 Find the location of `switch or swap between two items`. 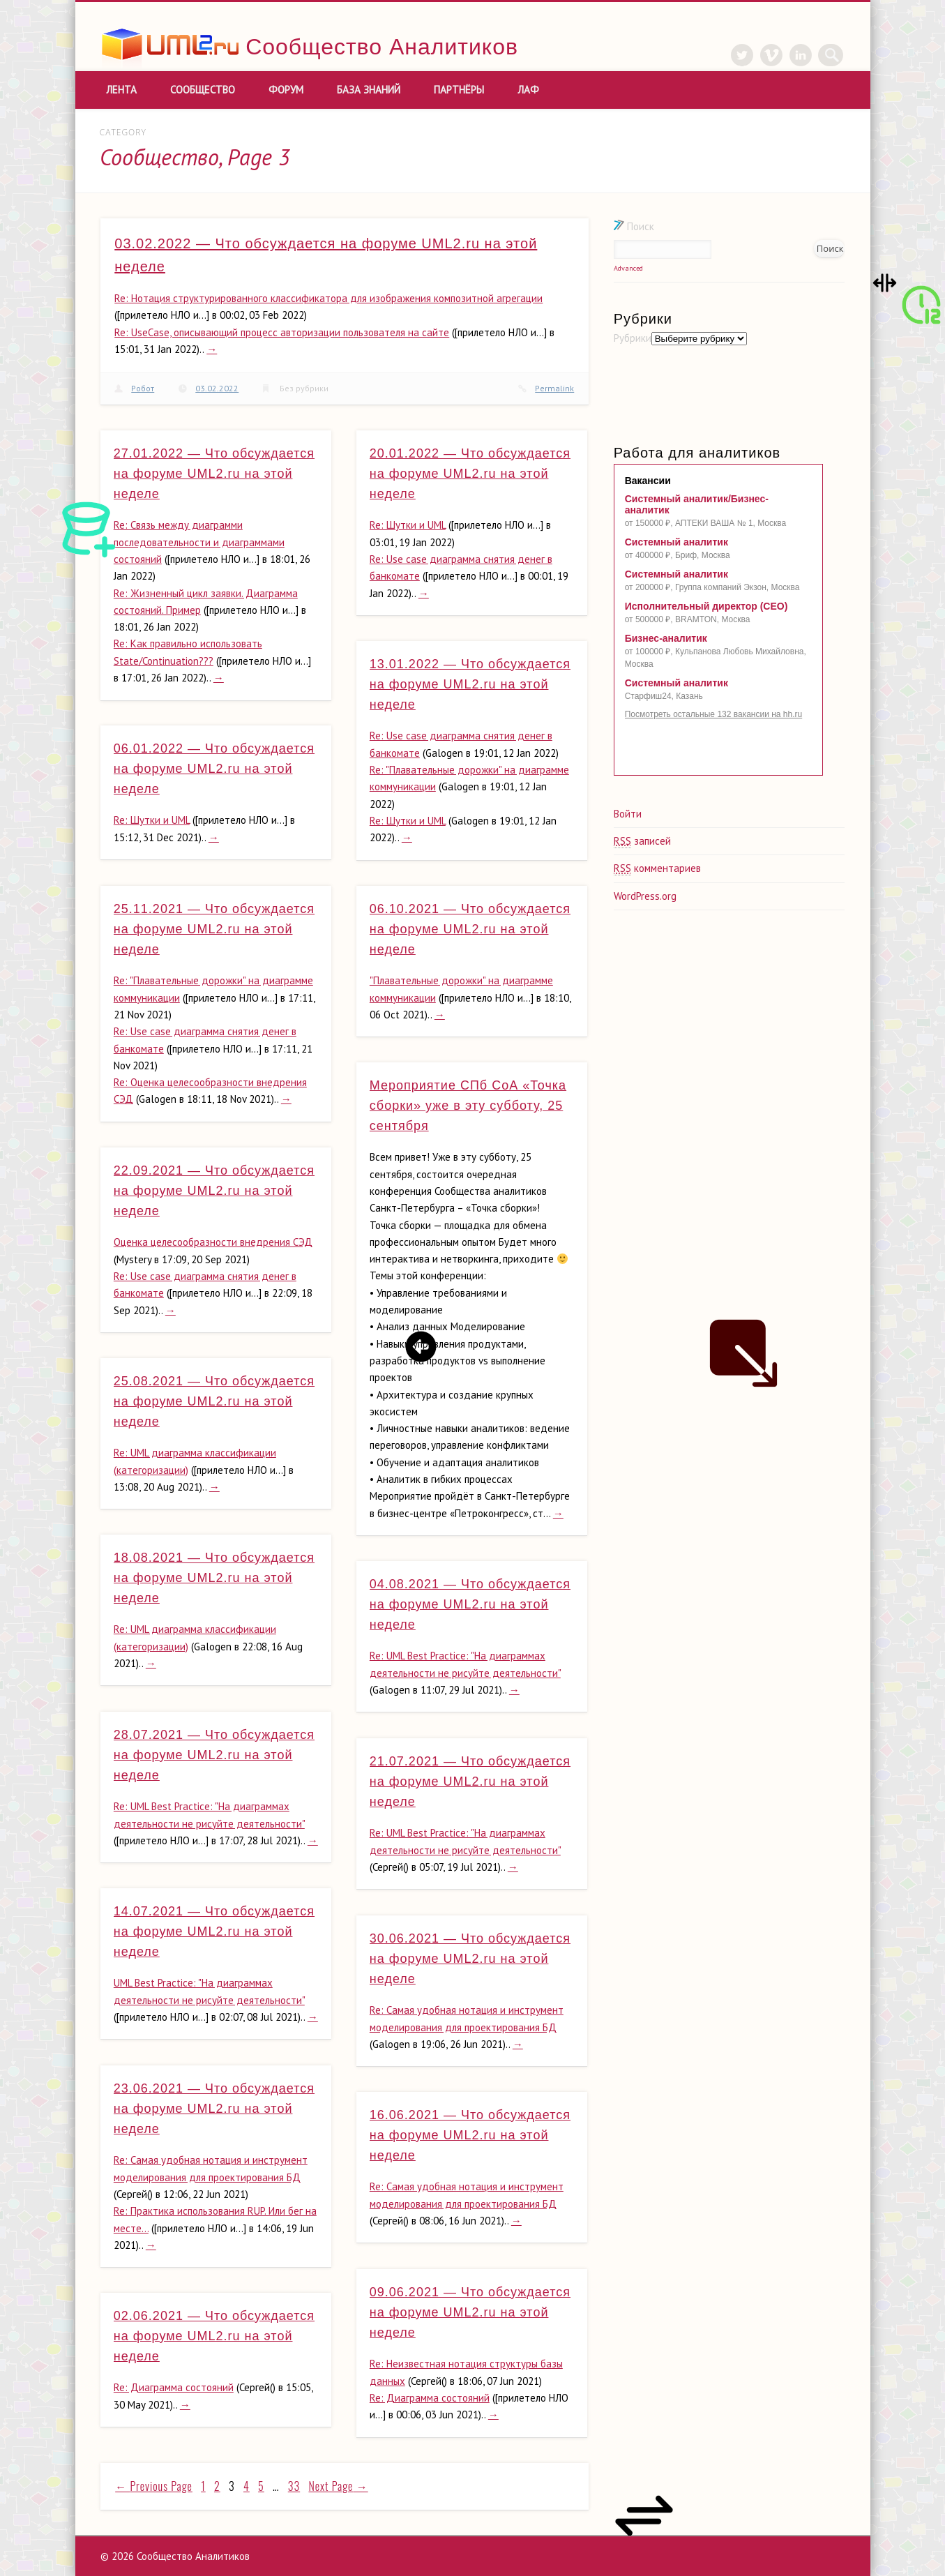

switch or swap between two items is located at coordinates (644, 2515).